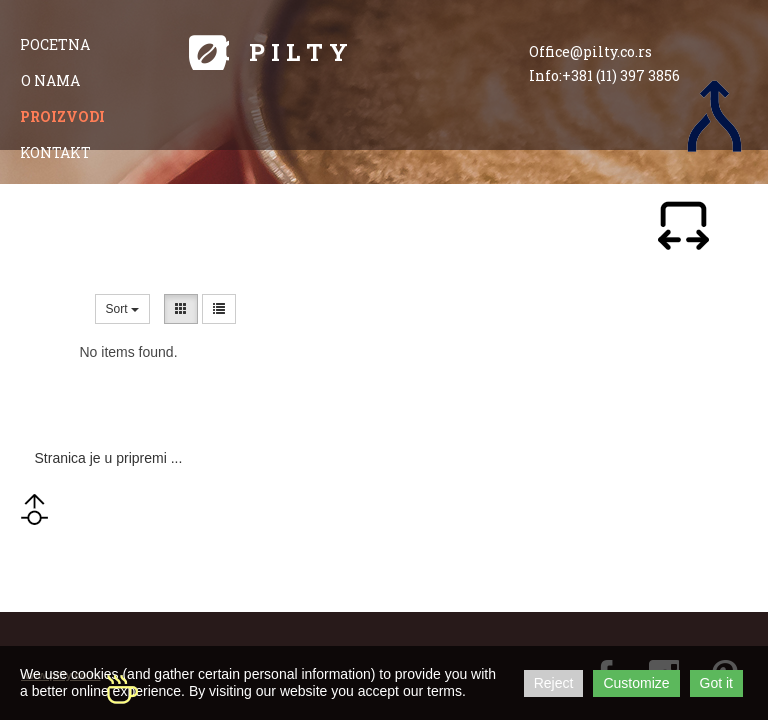 The height and width of the screenshot is (720, 768). Describe the element at coordinates (33, 508) in the screenshot. I see `push changes to a repository` at that location.